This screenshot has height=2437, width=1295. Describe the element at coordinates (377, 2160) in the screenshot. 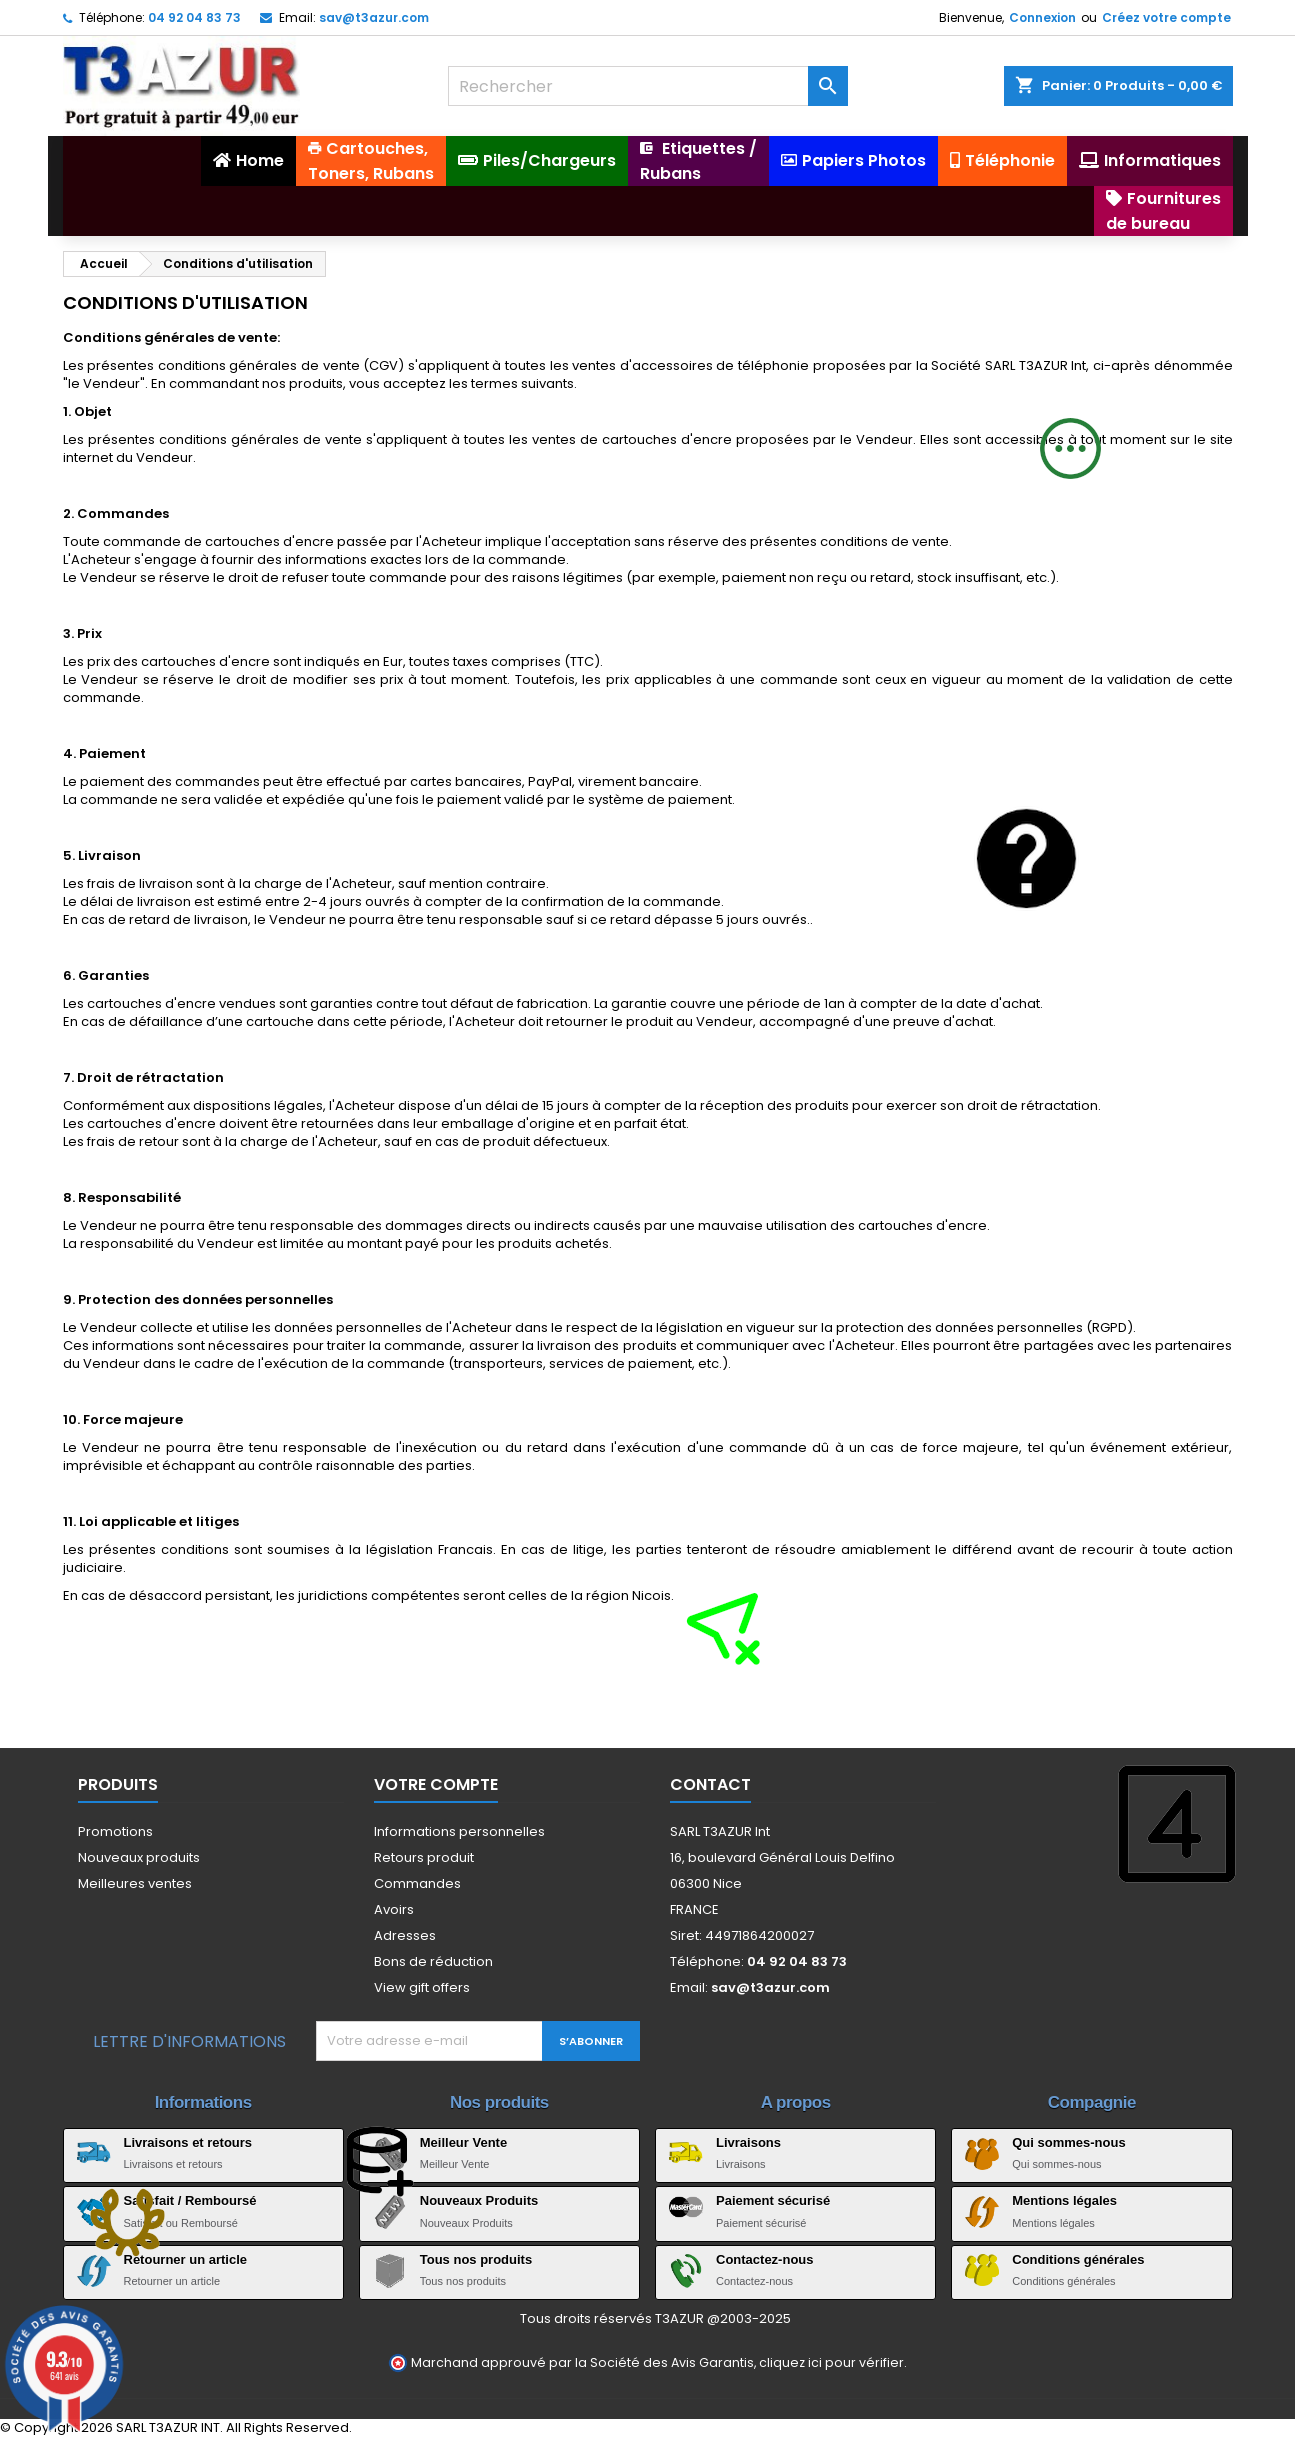

I see `add a new database` at that location.